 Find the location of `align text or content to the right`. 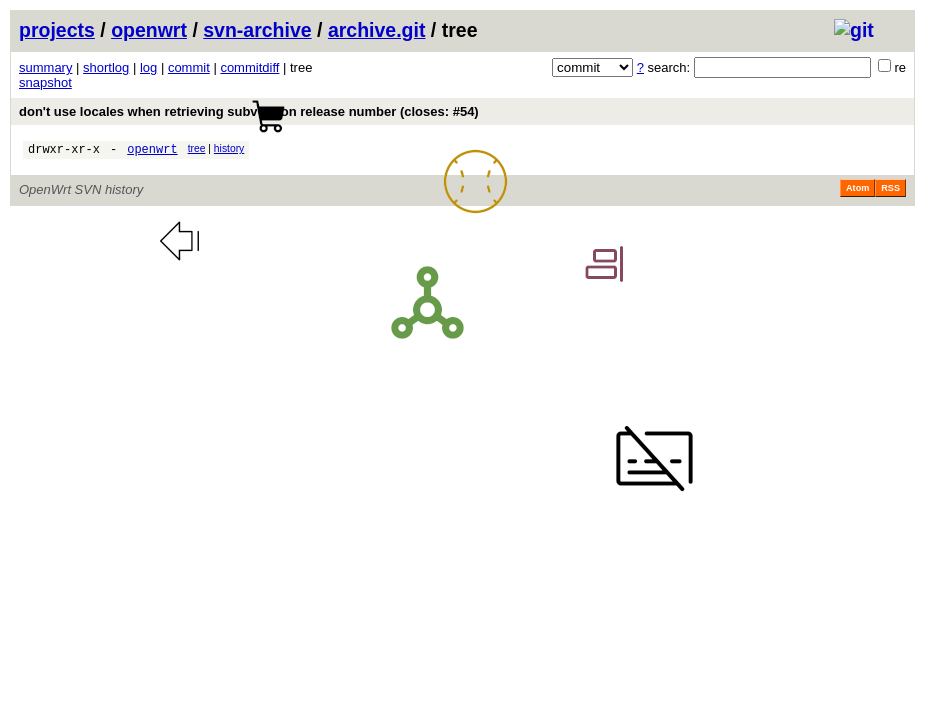

align text or content to the right is located at coordinates (605, 264).